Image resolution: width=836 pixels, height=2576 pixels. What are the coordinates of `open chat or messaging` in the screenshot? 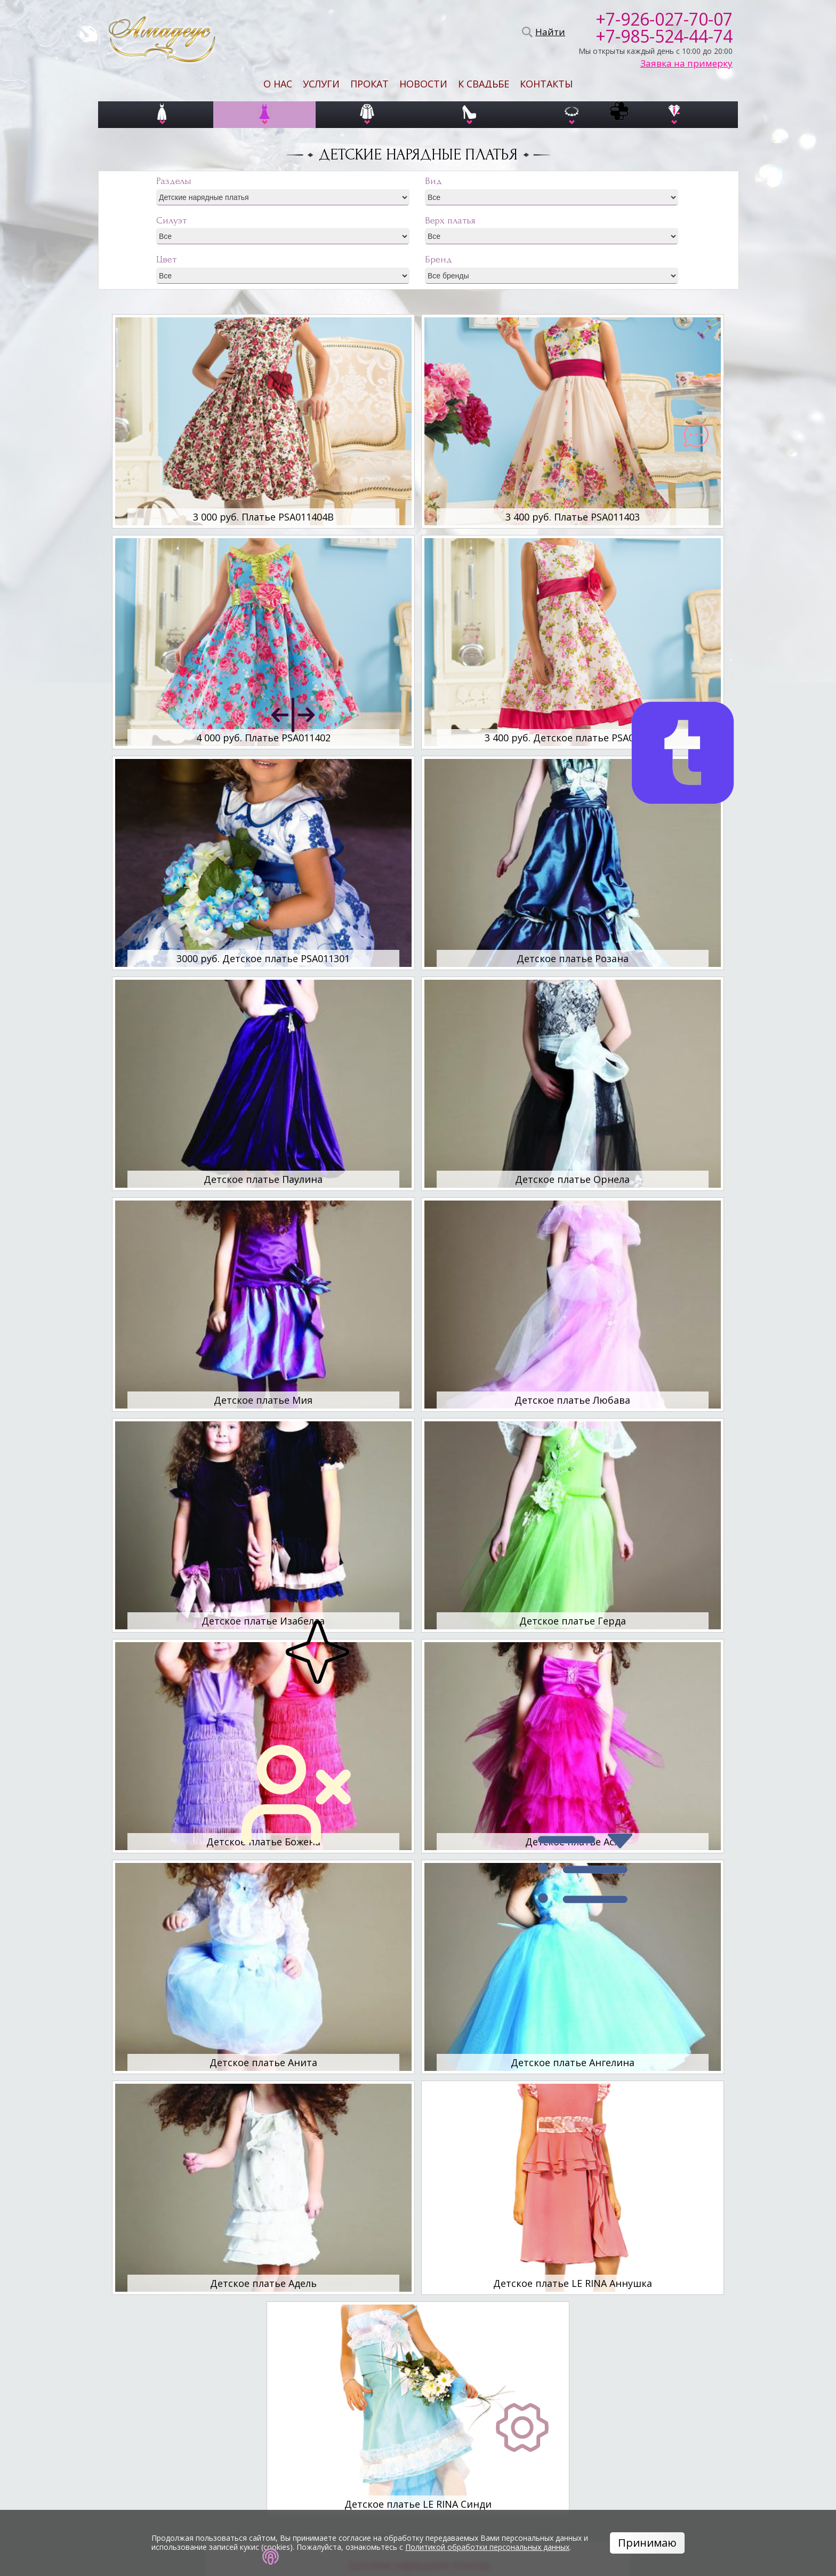 It's located at (696, 435).